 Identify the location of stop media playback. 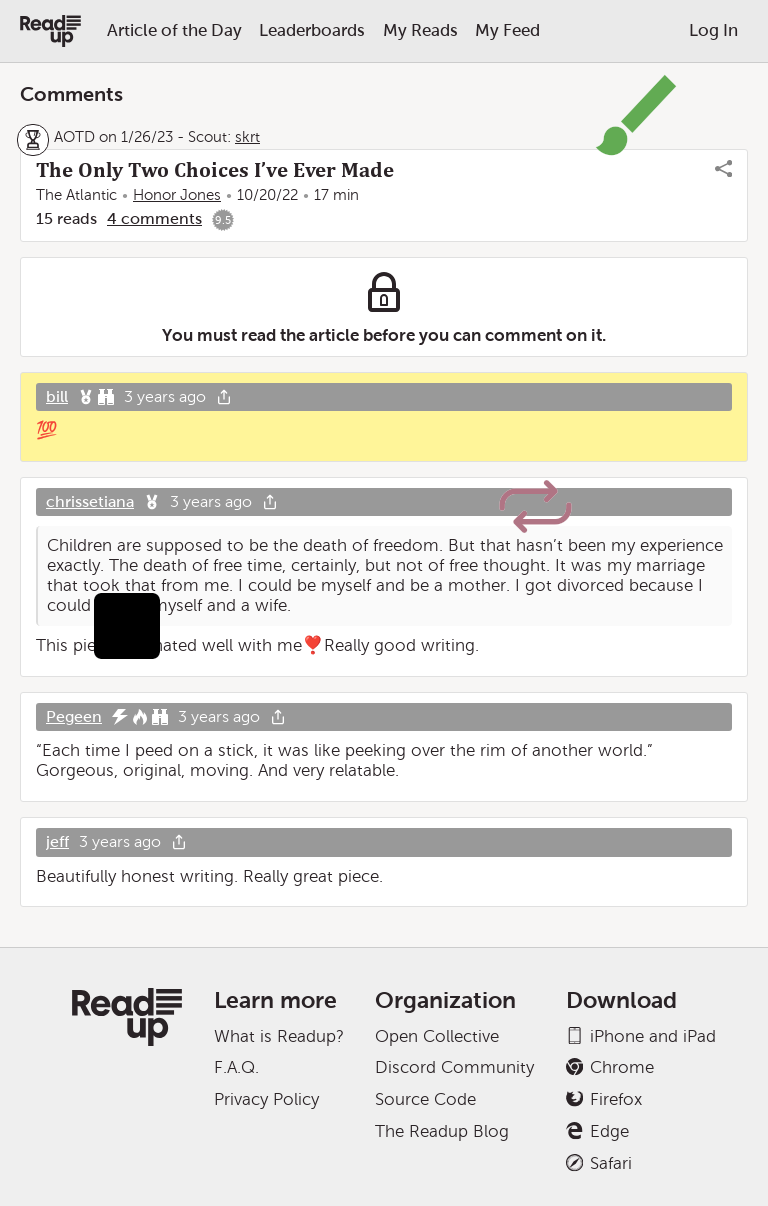
(127, 626).